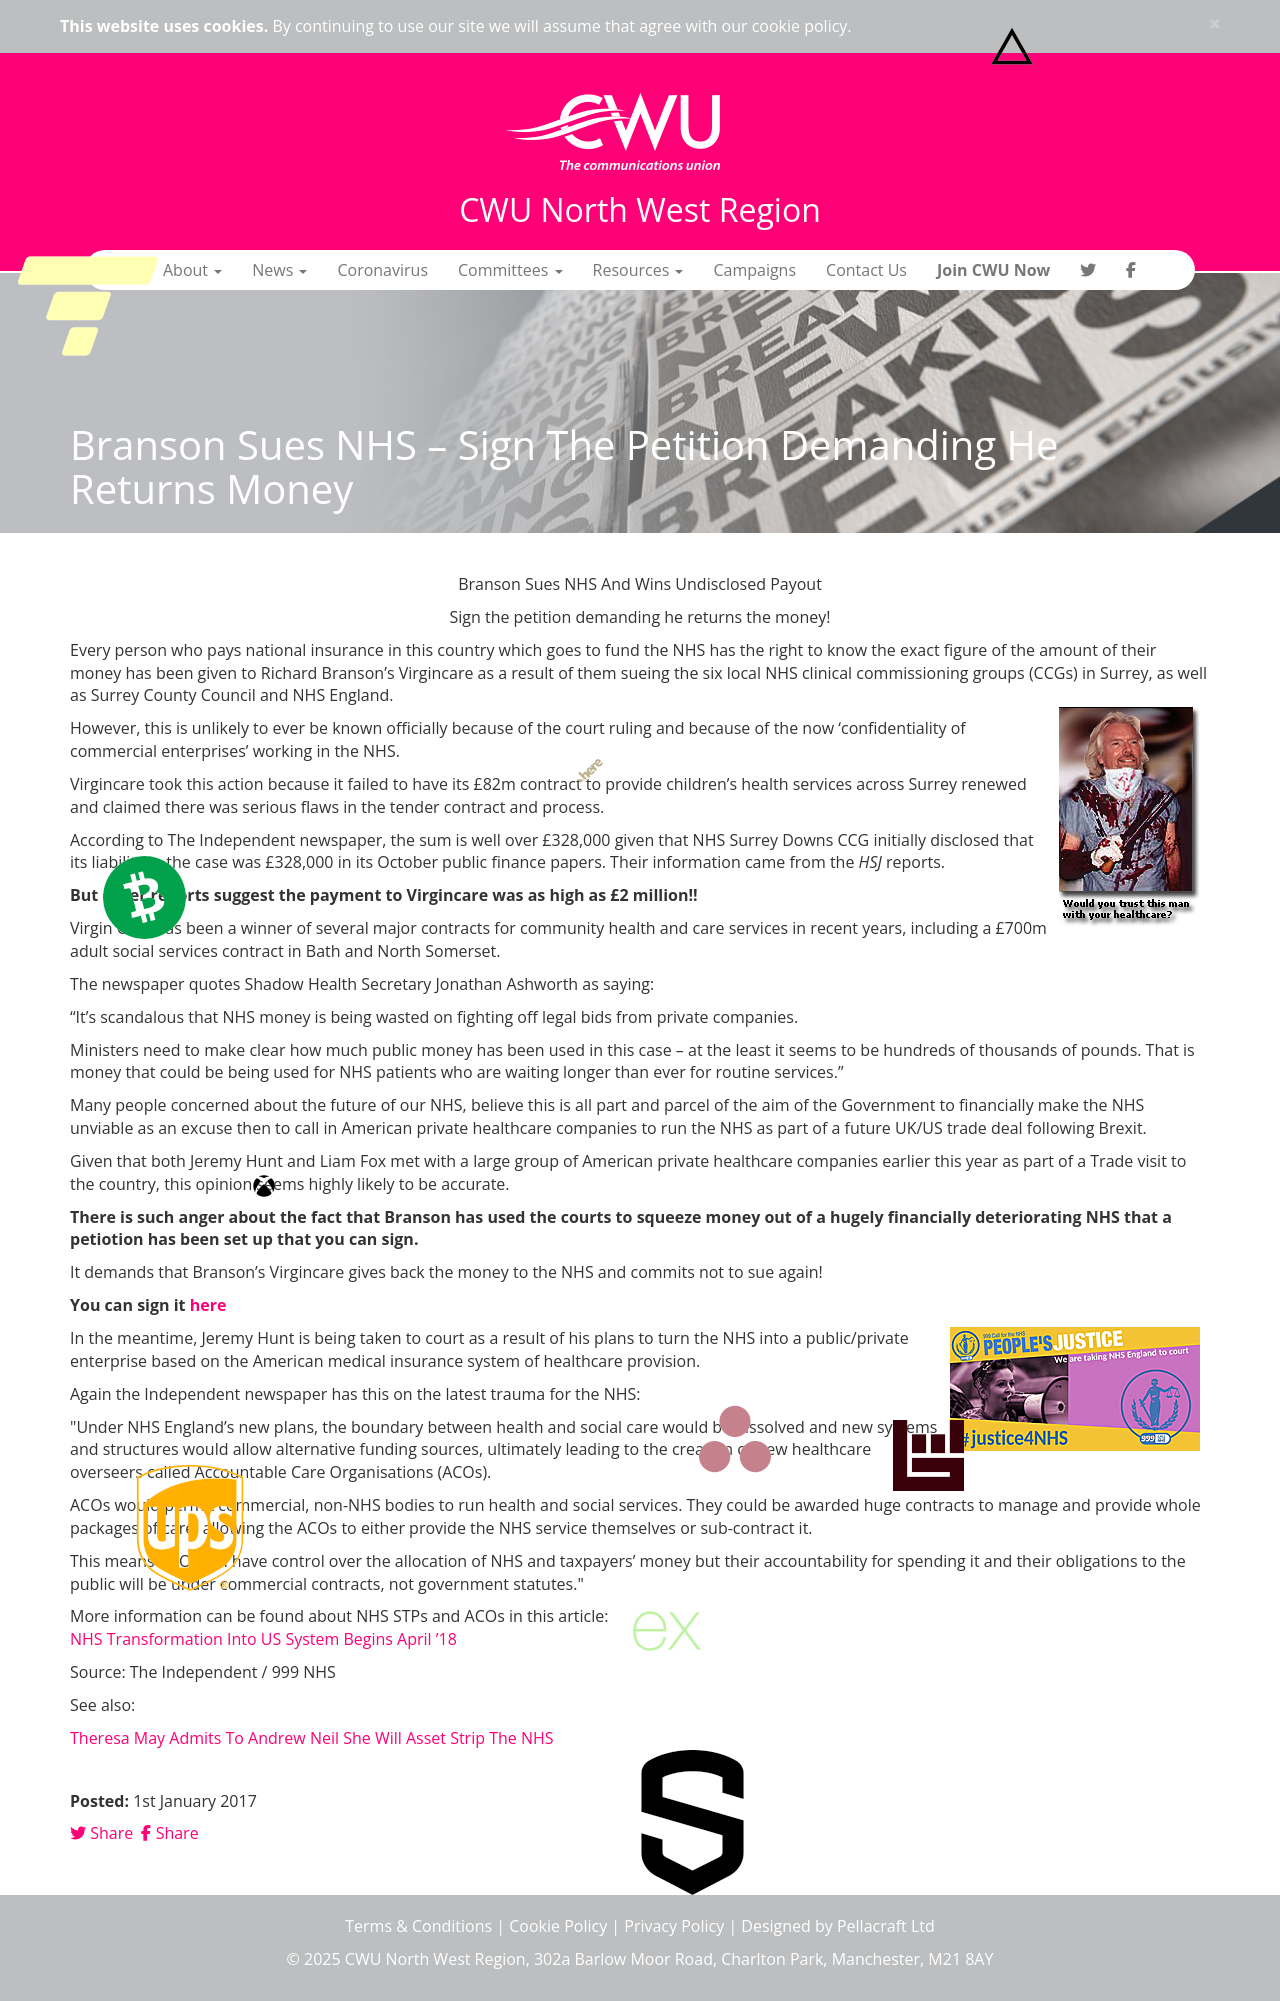 The height and width of the screenshot is (2001, 1280). Describe the element at coordinates (928, 1455) in the screenshot. I see `open the Bandsintown app` at that location.